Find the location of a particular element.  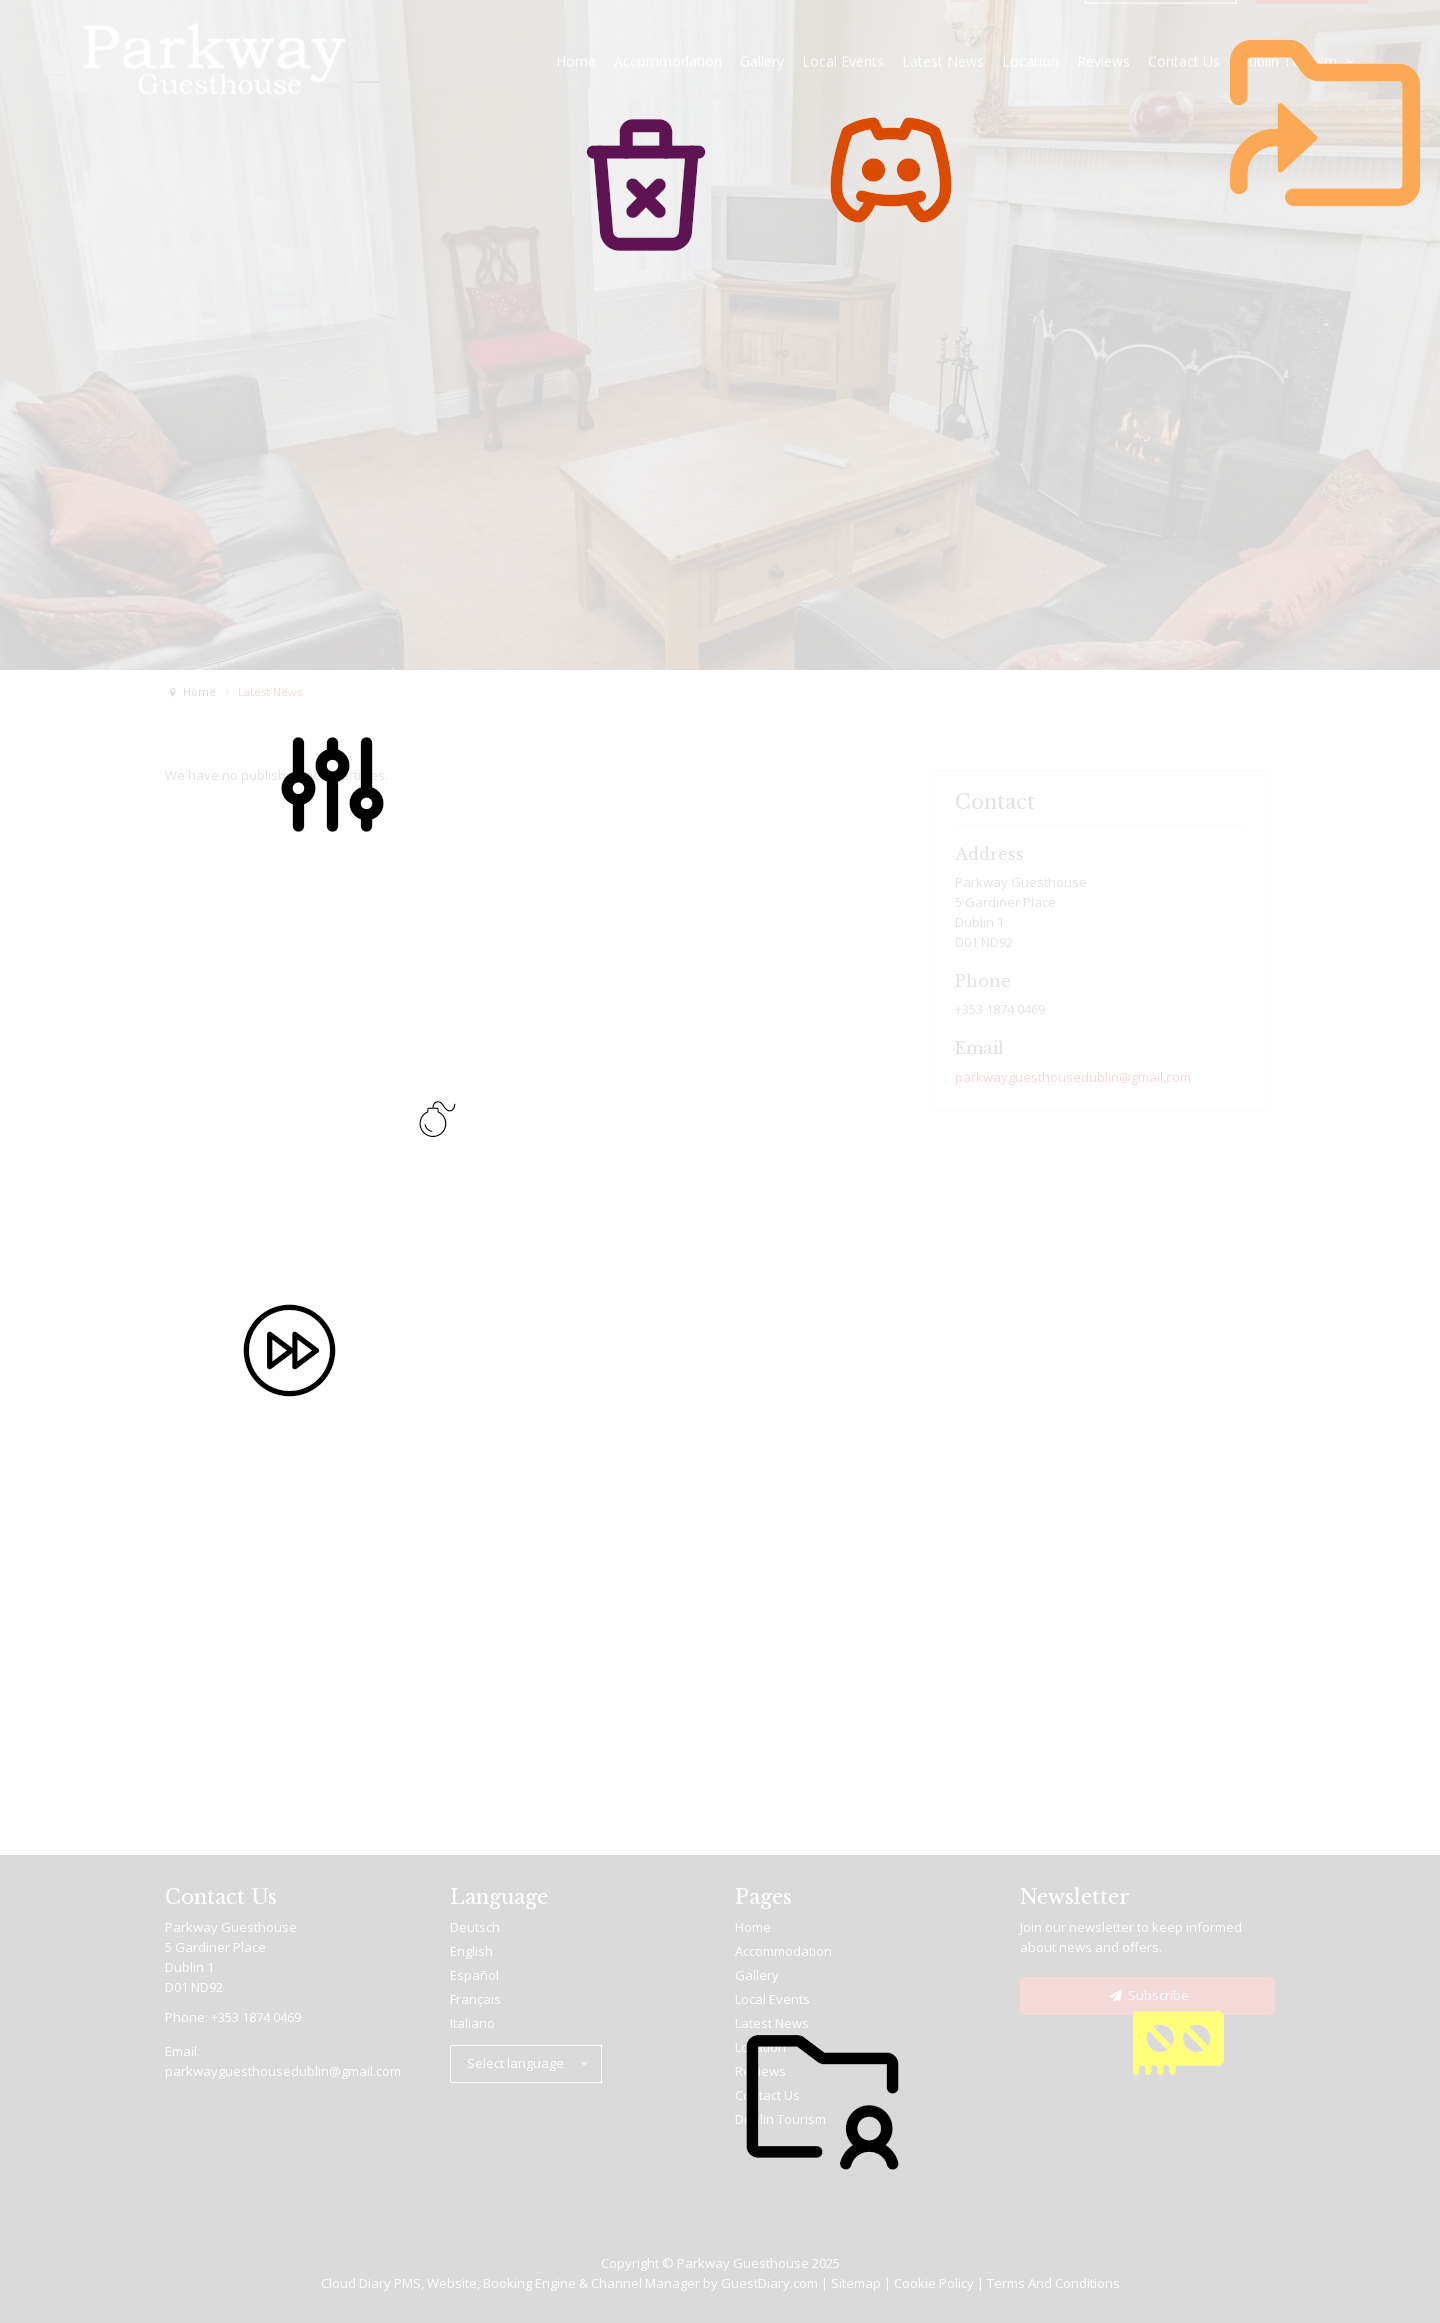

skip forward in media playback is located at coordinates (289, 1350).